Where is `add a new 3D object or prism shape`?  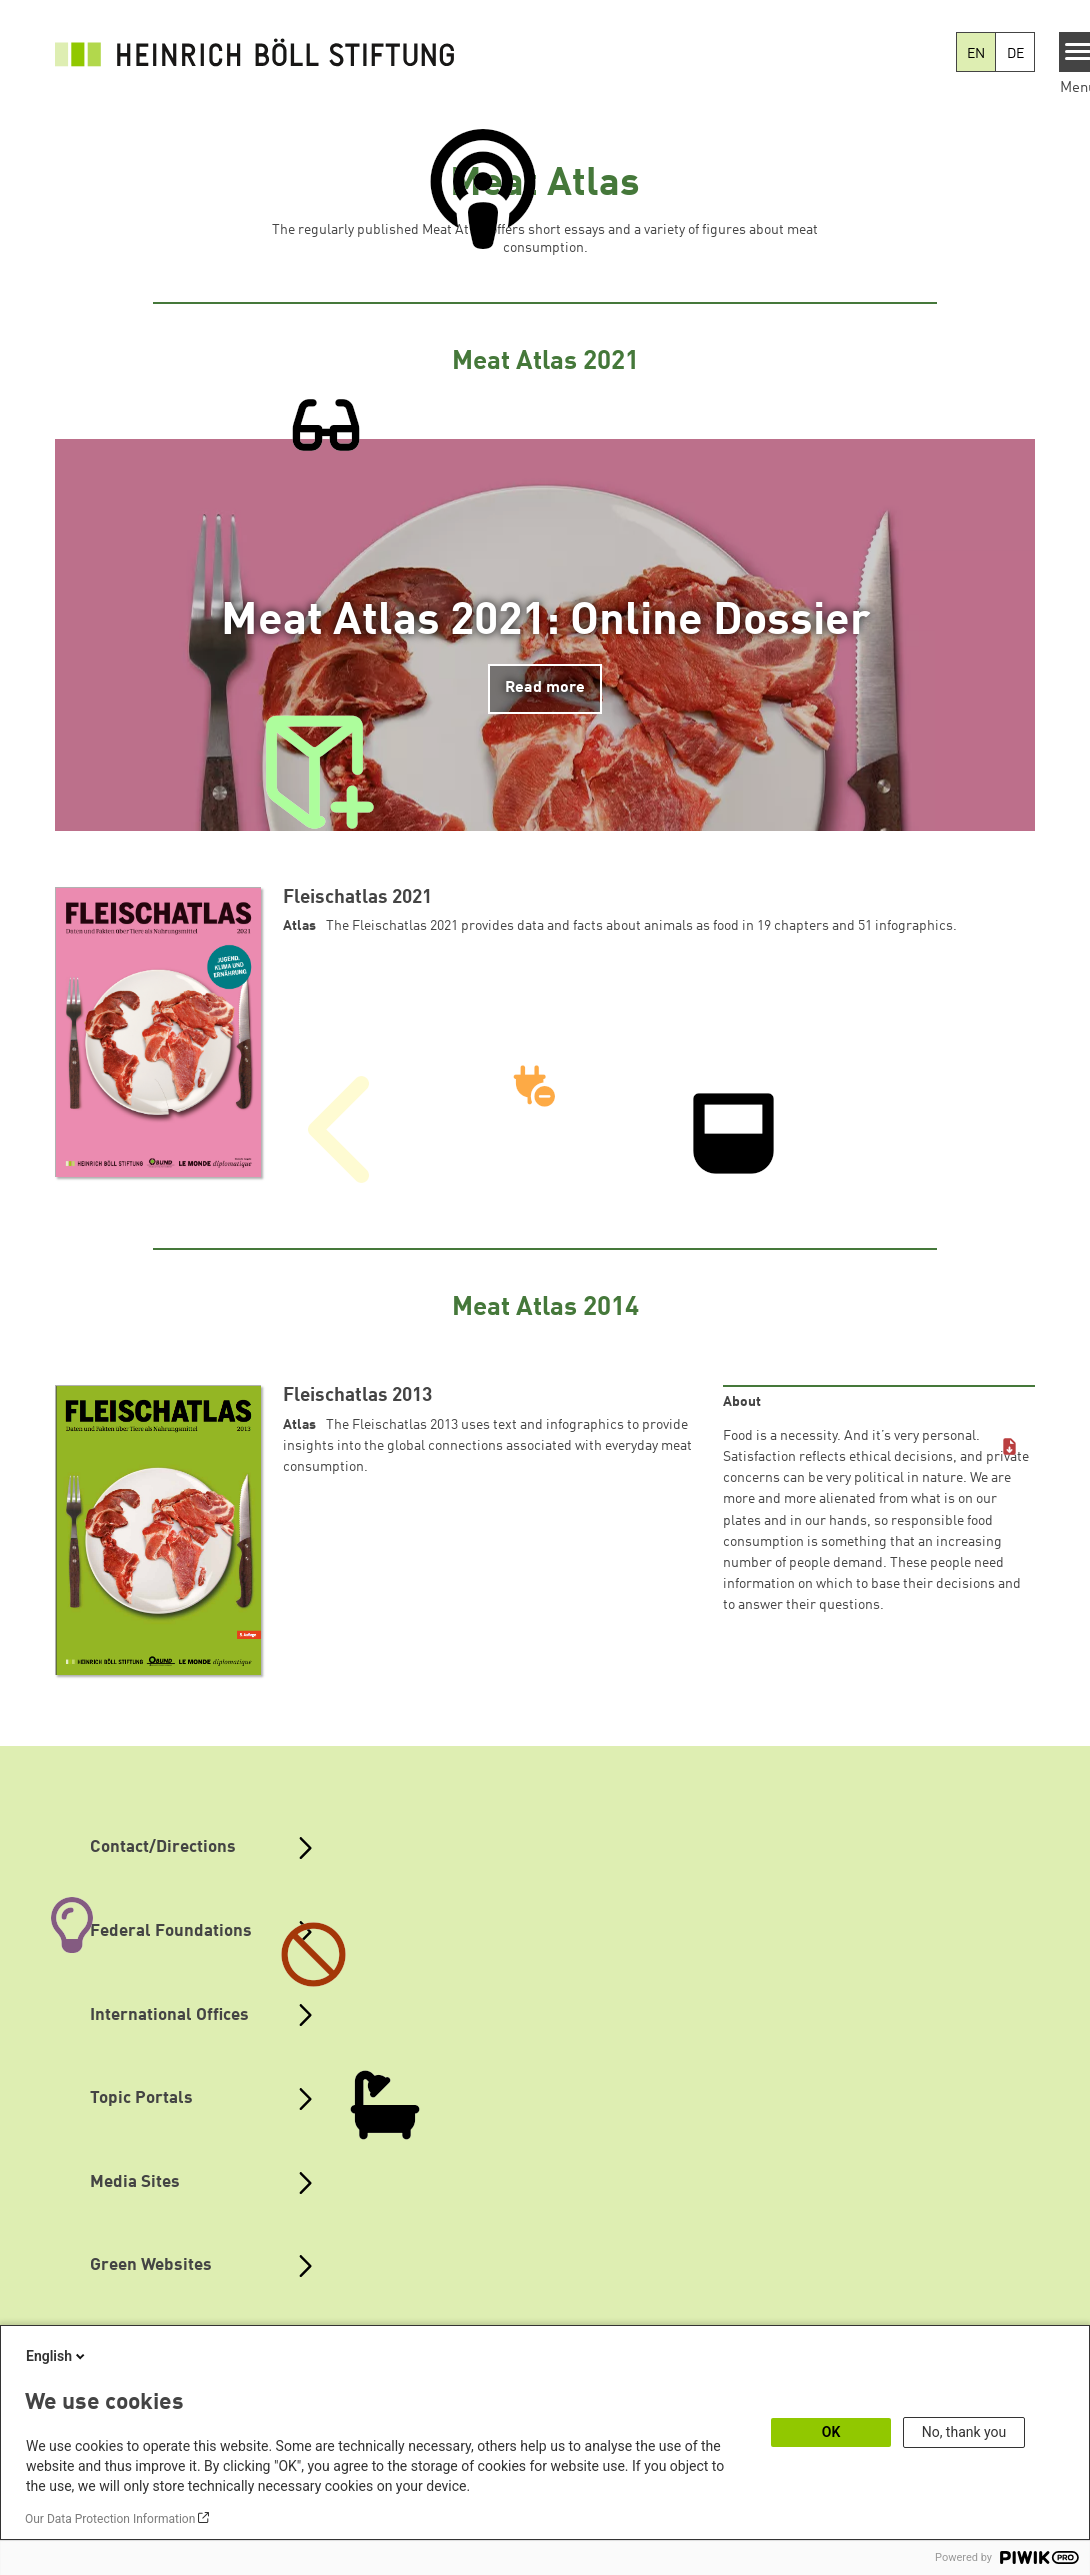 add a new 3D object or prism shape is located at coordinates (314, 769).